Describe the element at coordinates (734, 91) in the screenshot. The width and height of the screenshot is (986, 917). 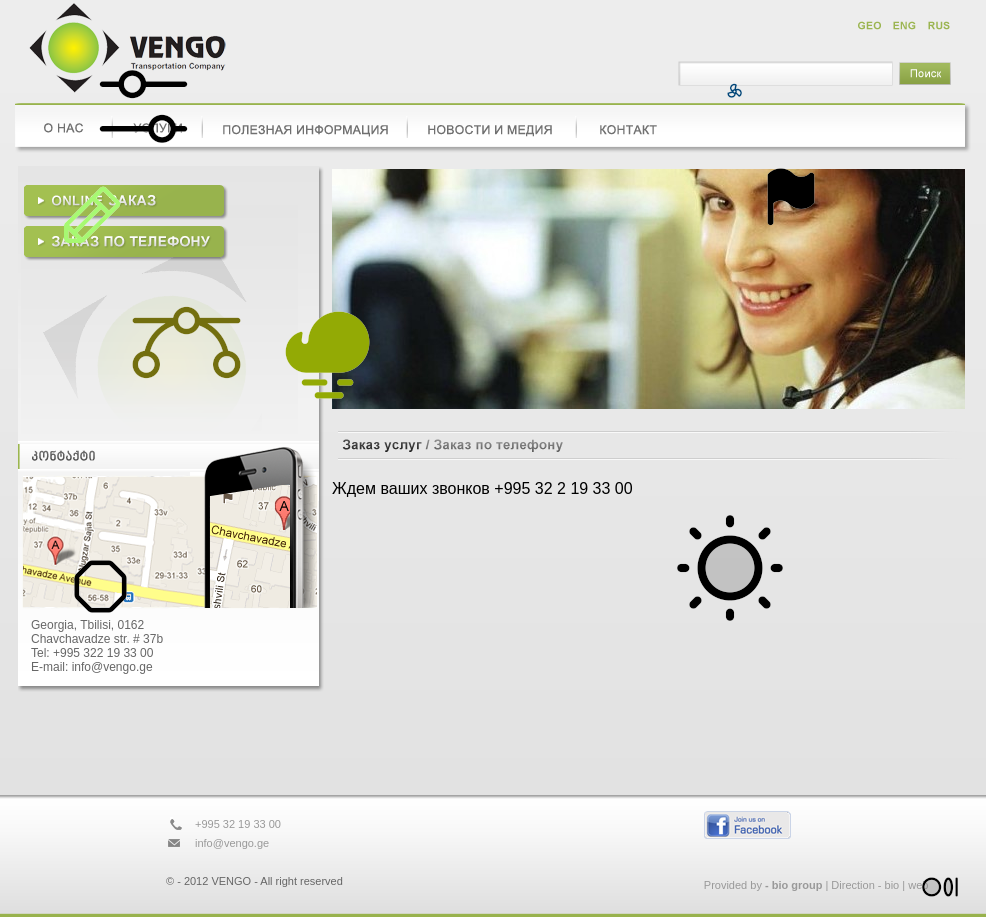
I see `control fan or ventilation settings` at that location.